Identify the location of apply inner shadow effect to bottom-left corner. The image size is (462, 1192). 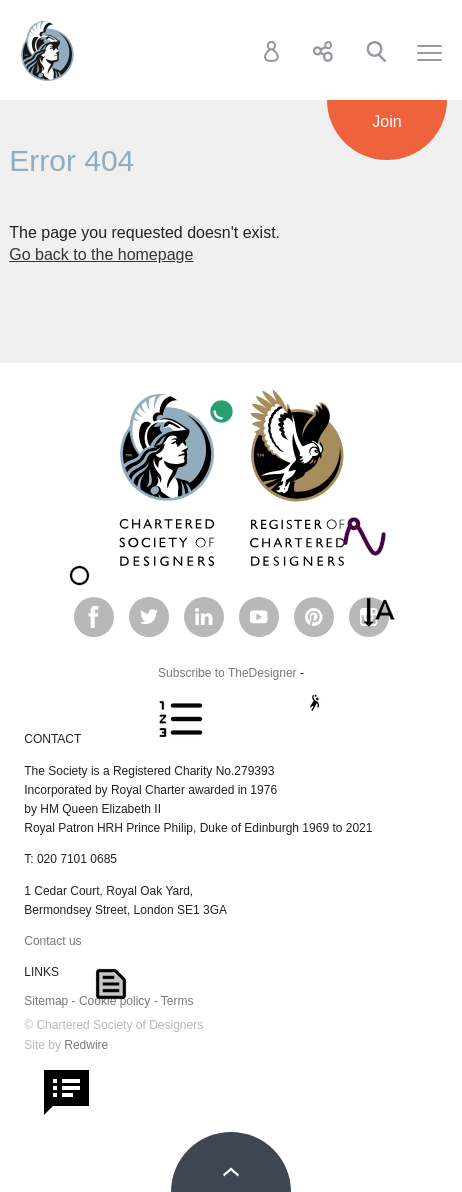
(221, 411).